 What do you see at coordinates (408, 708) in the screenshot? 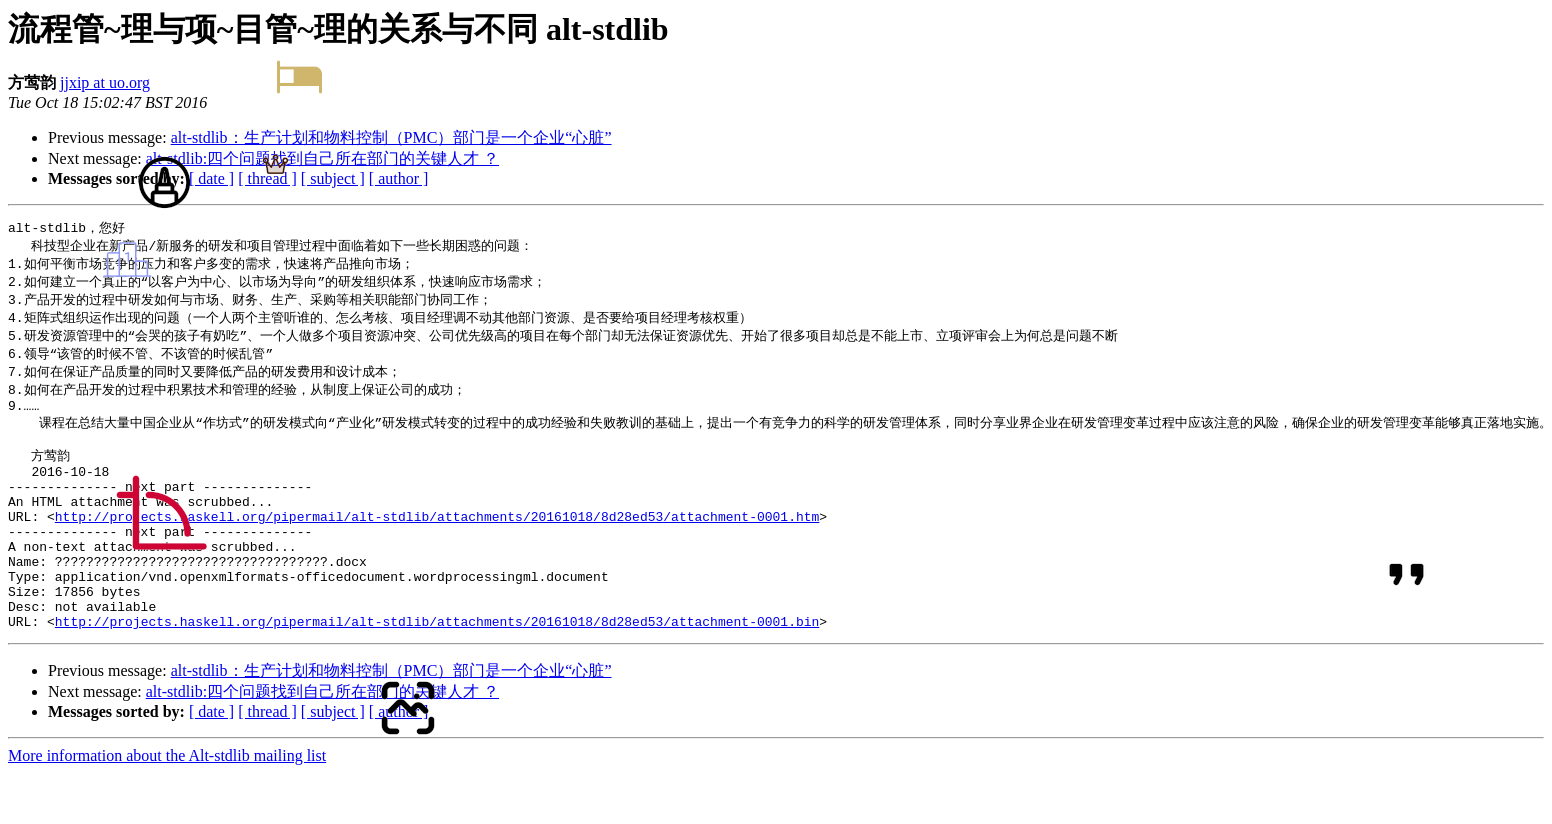
I see `scan or digitize a photo` at bounding box center [408, 708].